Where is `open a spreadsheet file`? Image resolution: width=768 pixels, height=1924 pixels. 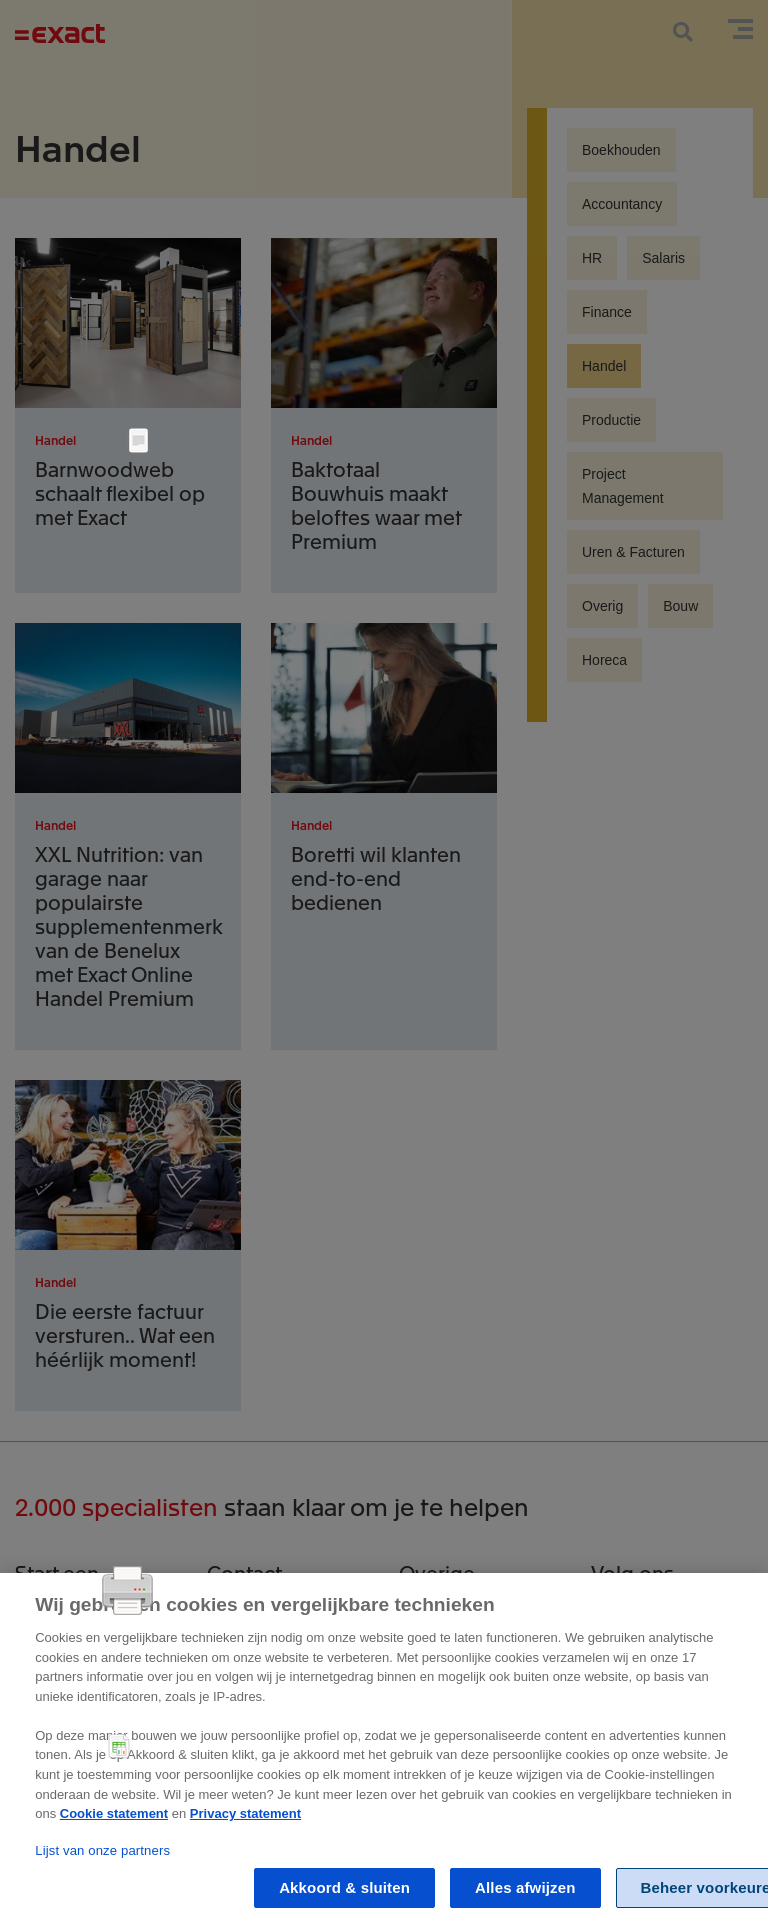
open a spreadsheet file is located at coordinates (119, 1746).